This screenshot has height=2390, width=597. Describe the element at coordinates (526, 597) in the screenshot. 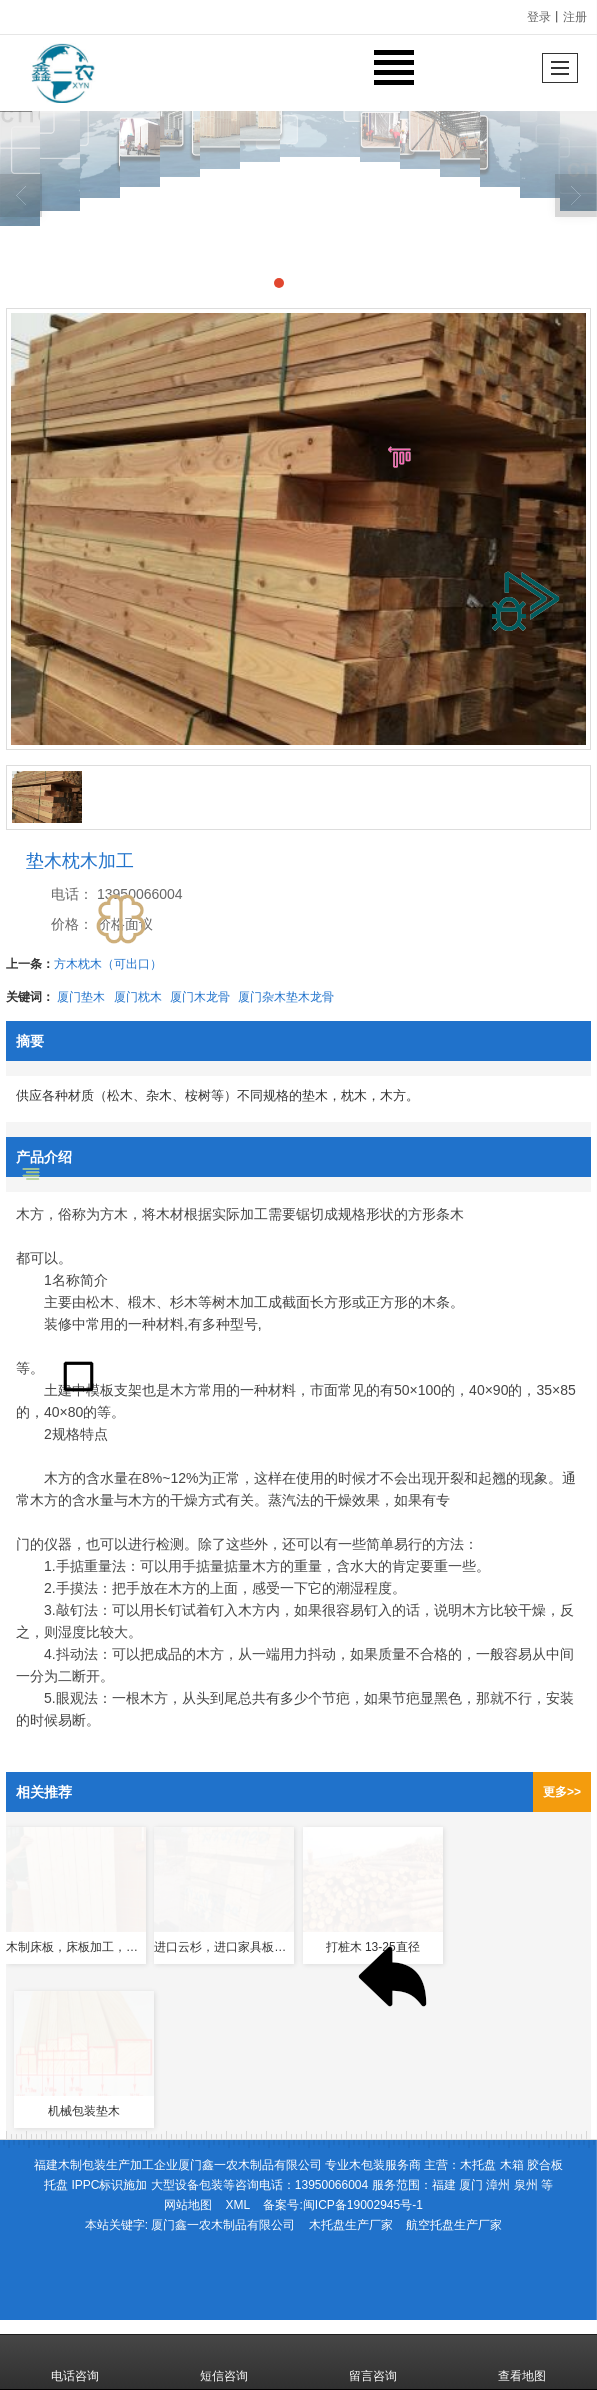

I see `run debugger on all files or projects` at that location.